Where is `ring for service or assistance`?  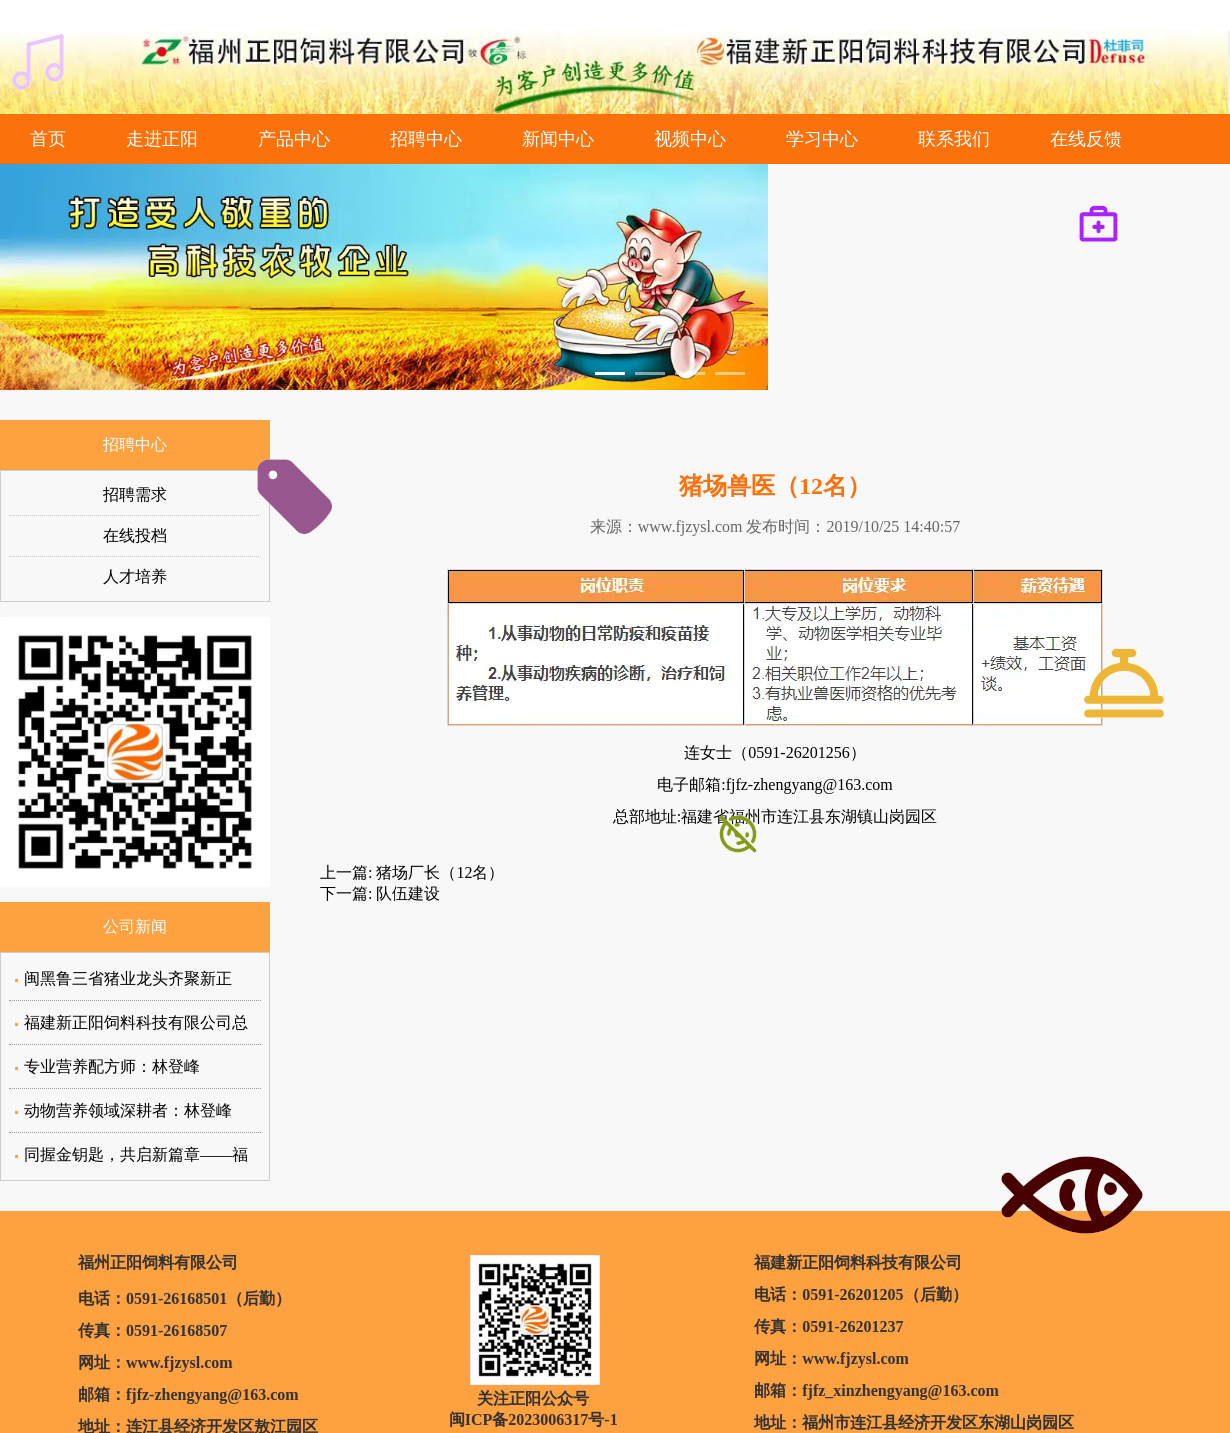 ring for service or assistance is located at coordinates (1124, 686).